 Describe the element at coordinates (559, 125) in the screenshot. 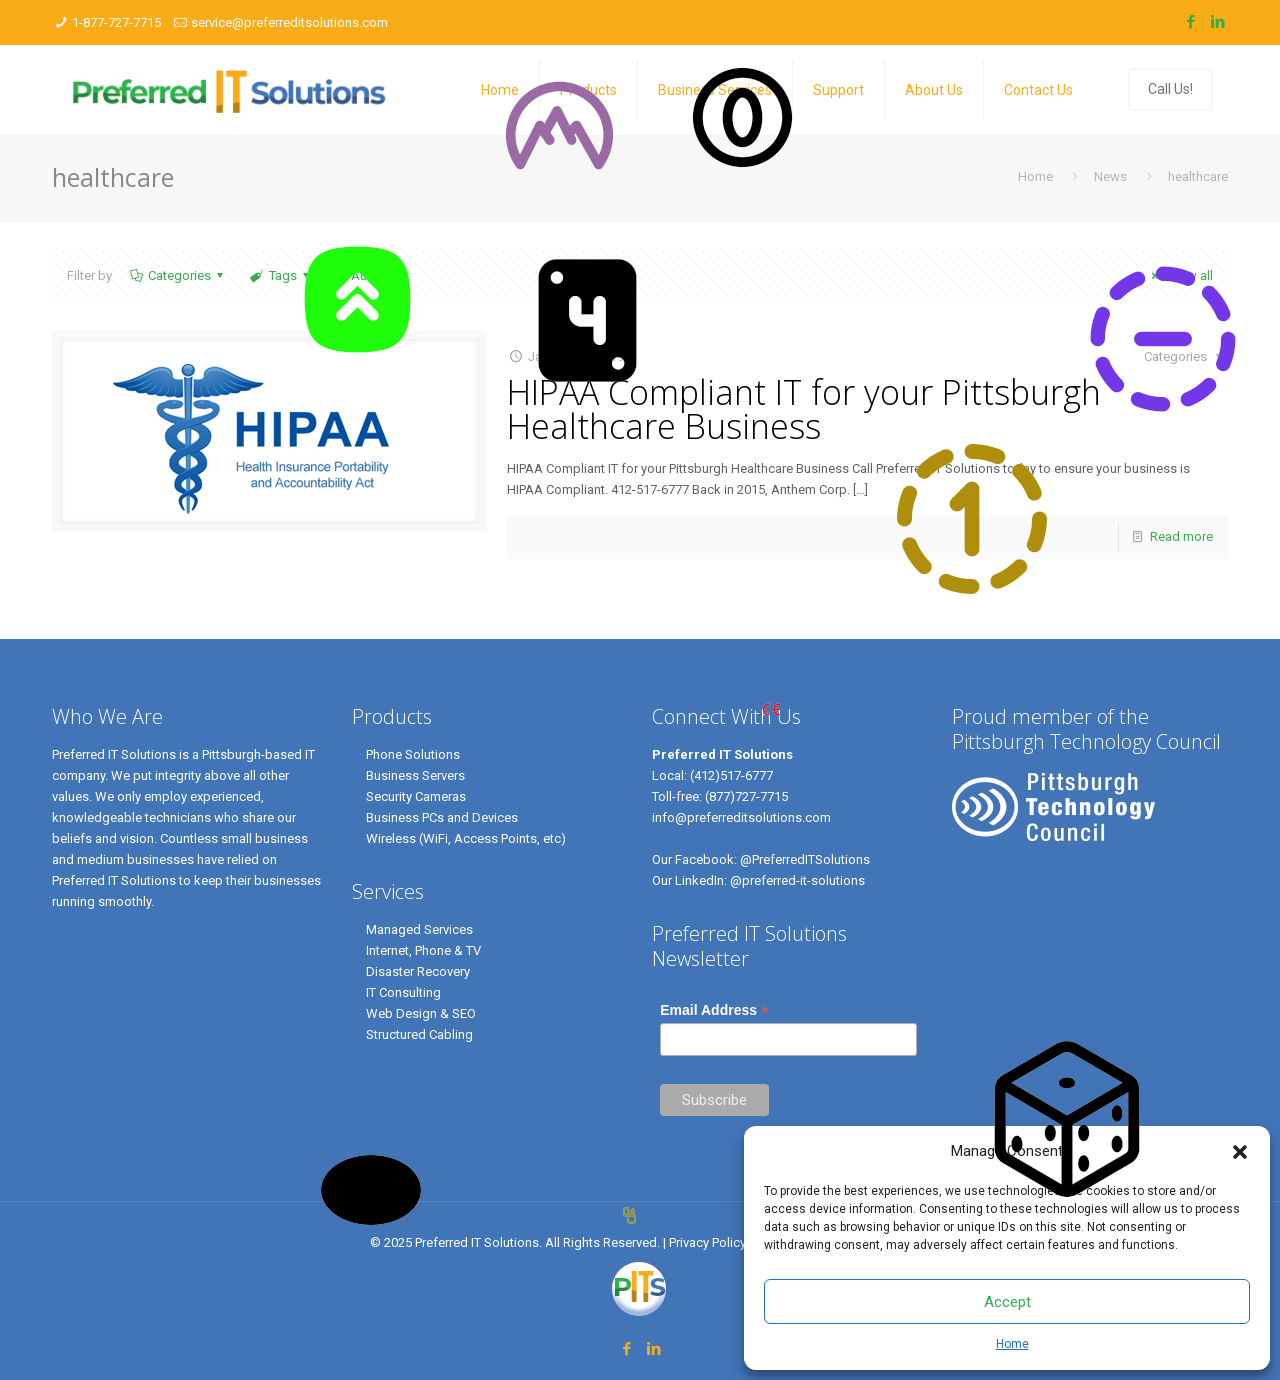

I see `connect to NordVPN` at that location.